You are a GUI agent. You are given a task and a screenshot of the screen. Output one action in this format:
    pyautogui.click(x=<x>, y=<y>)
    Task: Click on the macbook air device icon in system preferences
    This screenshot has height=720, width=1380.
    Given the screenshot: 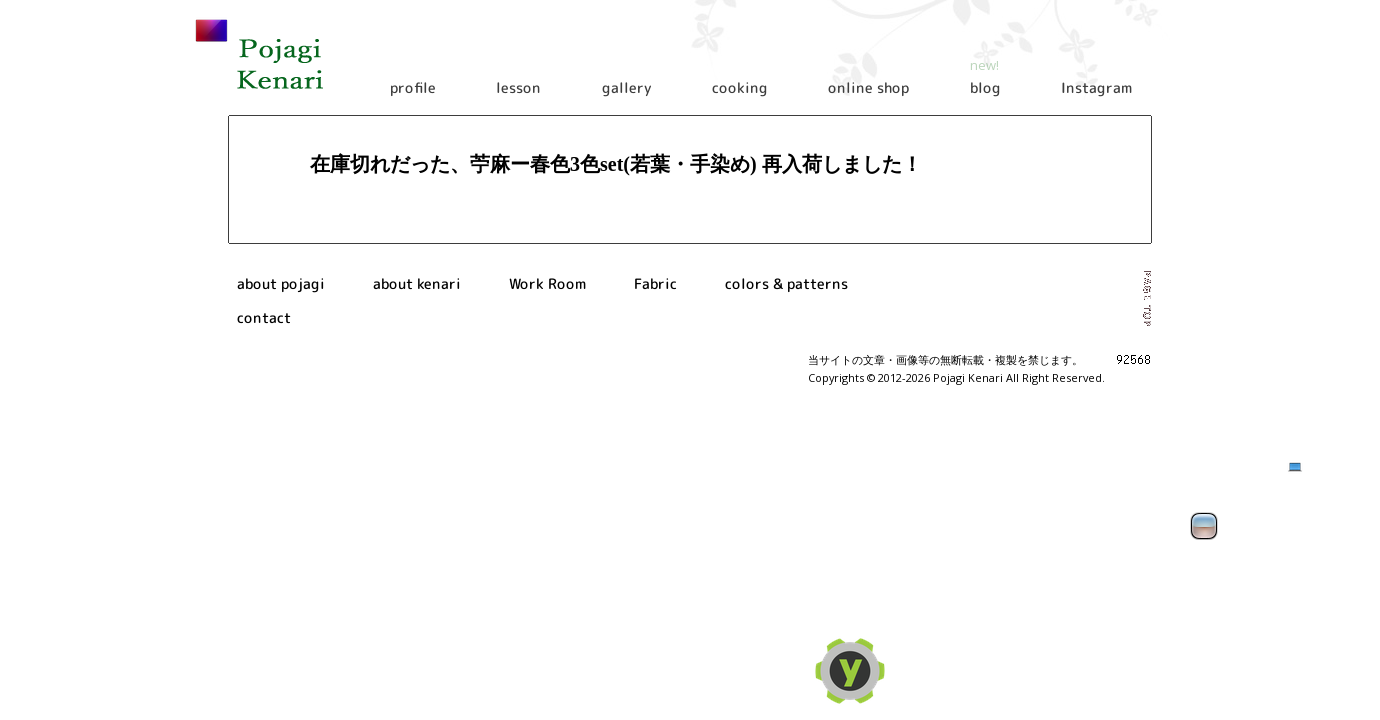 What is the action you would take?
    pyautogui.click(x=1295, y=466)
    